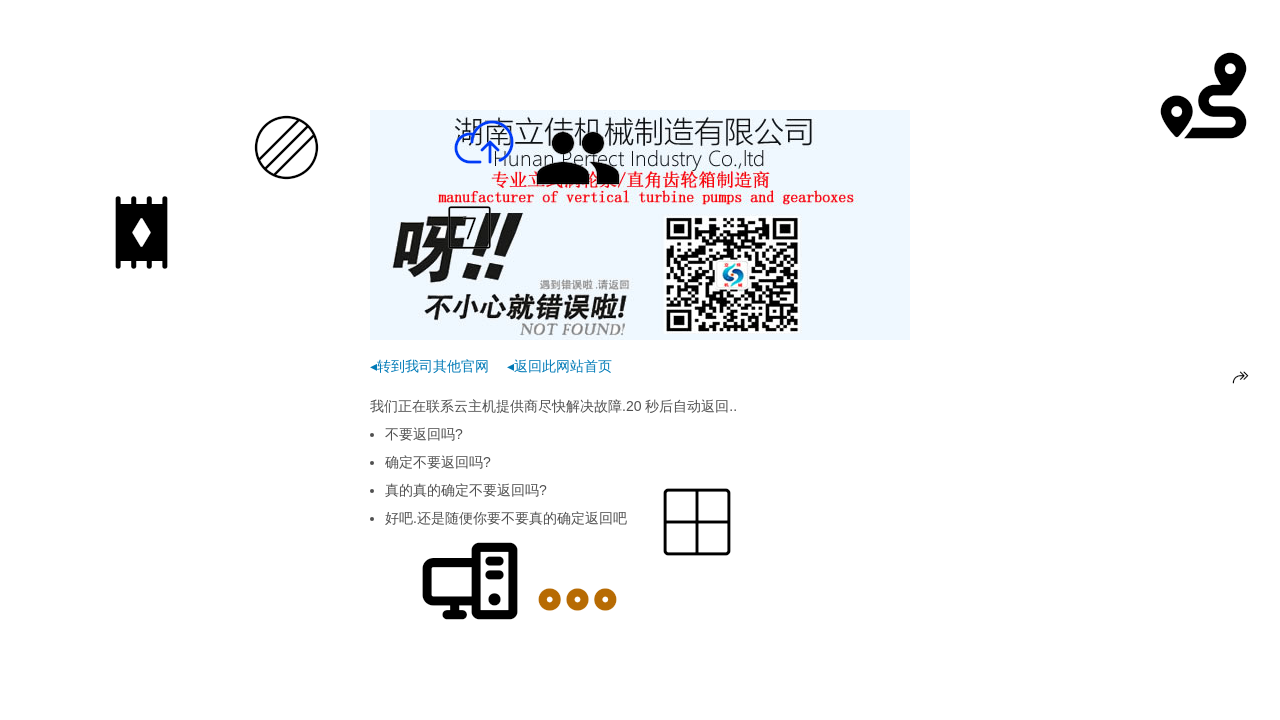 Image resolution: width=1280 pixels, height=720 pixels. Describe the element at coordinates (286, 147) in the screenshot. I see `access boules or pétanque game` at that location.